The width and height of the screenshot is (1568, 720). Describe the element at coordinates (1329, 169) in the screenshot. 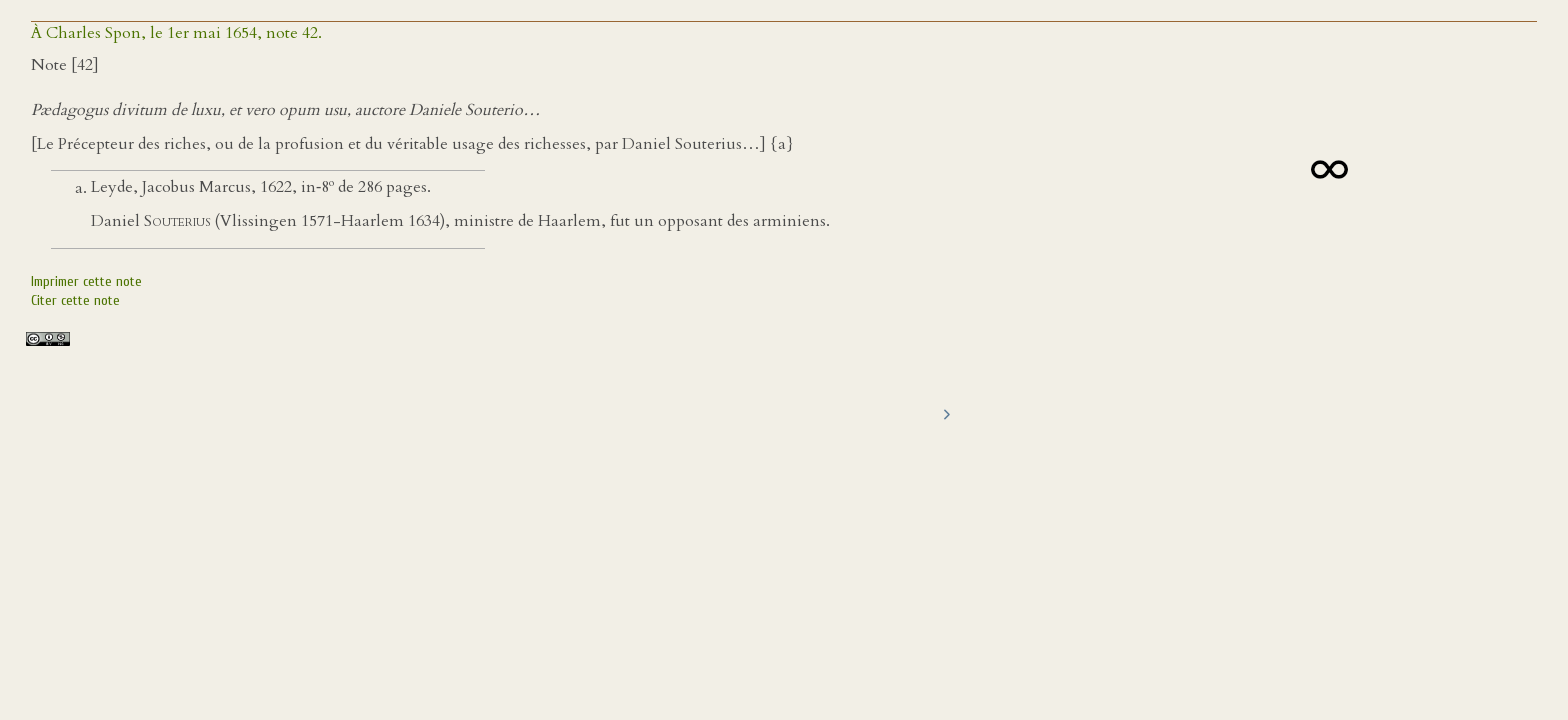

I see `indicates unlimited or infinite capacity` at that location.